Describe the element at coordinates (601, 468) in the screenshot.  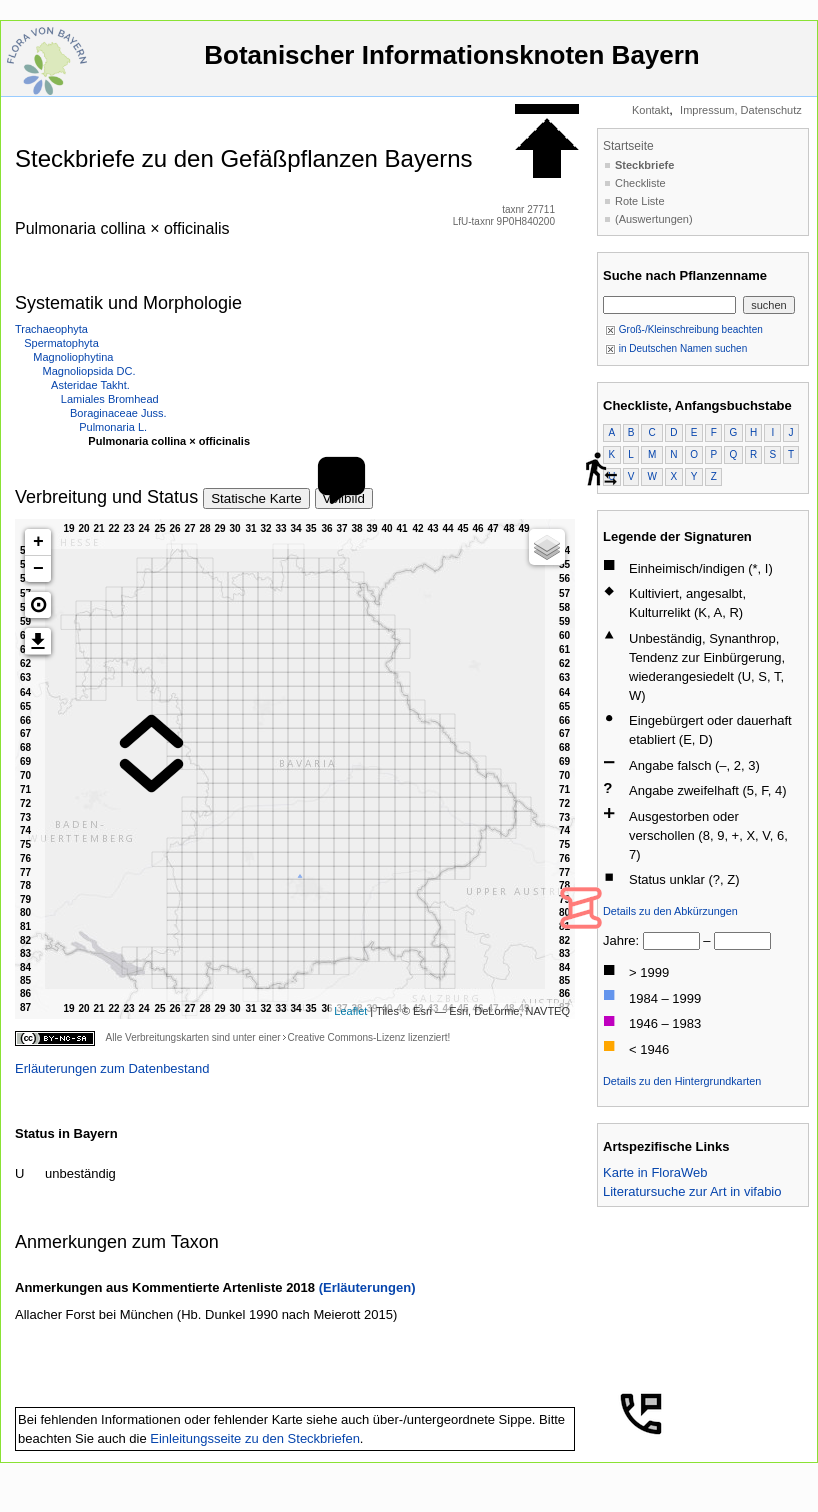
I see `transfer between transit lines at this station` at that location.